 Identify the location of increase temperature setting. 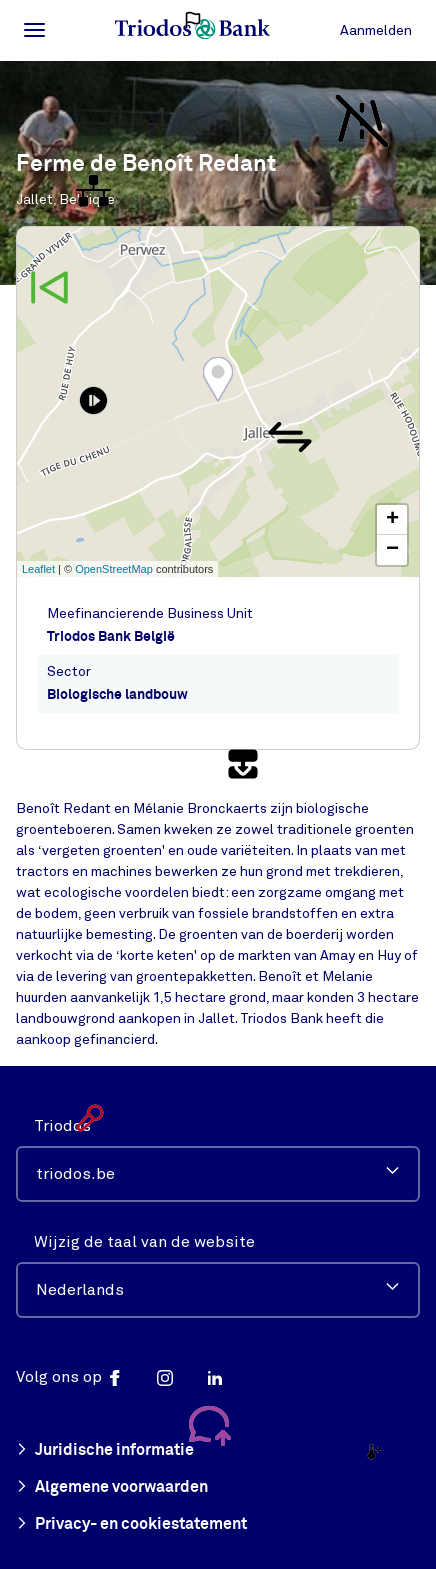
(373, 1452).